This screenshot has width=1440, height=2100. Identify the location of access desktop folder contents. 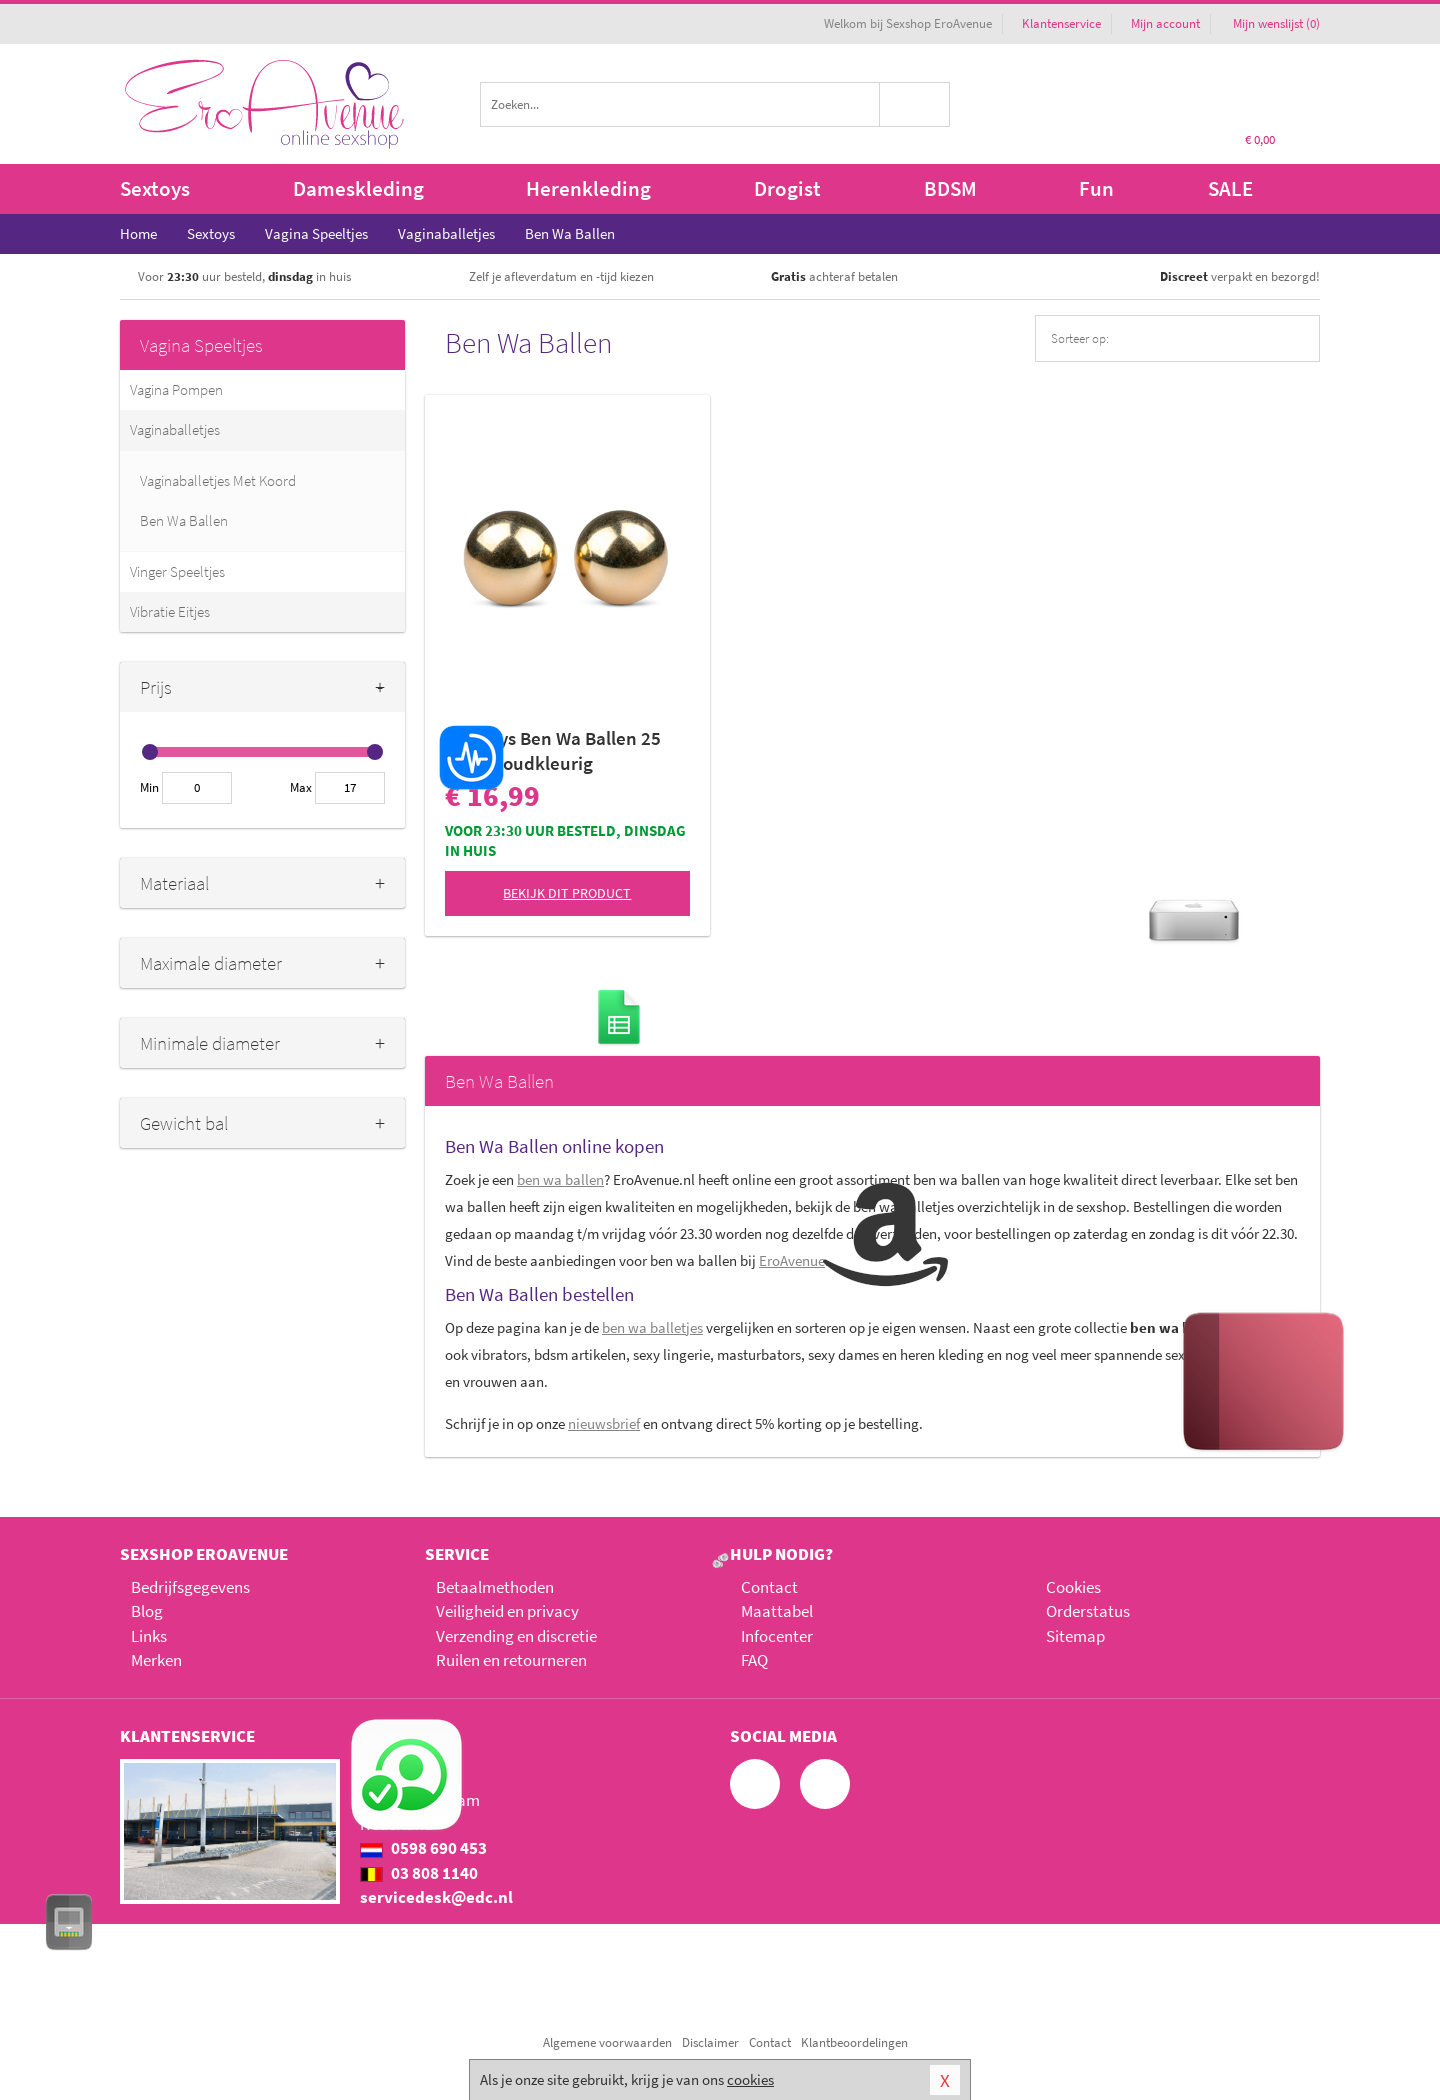
(1263, 1375).